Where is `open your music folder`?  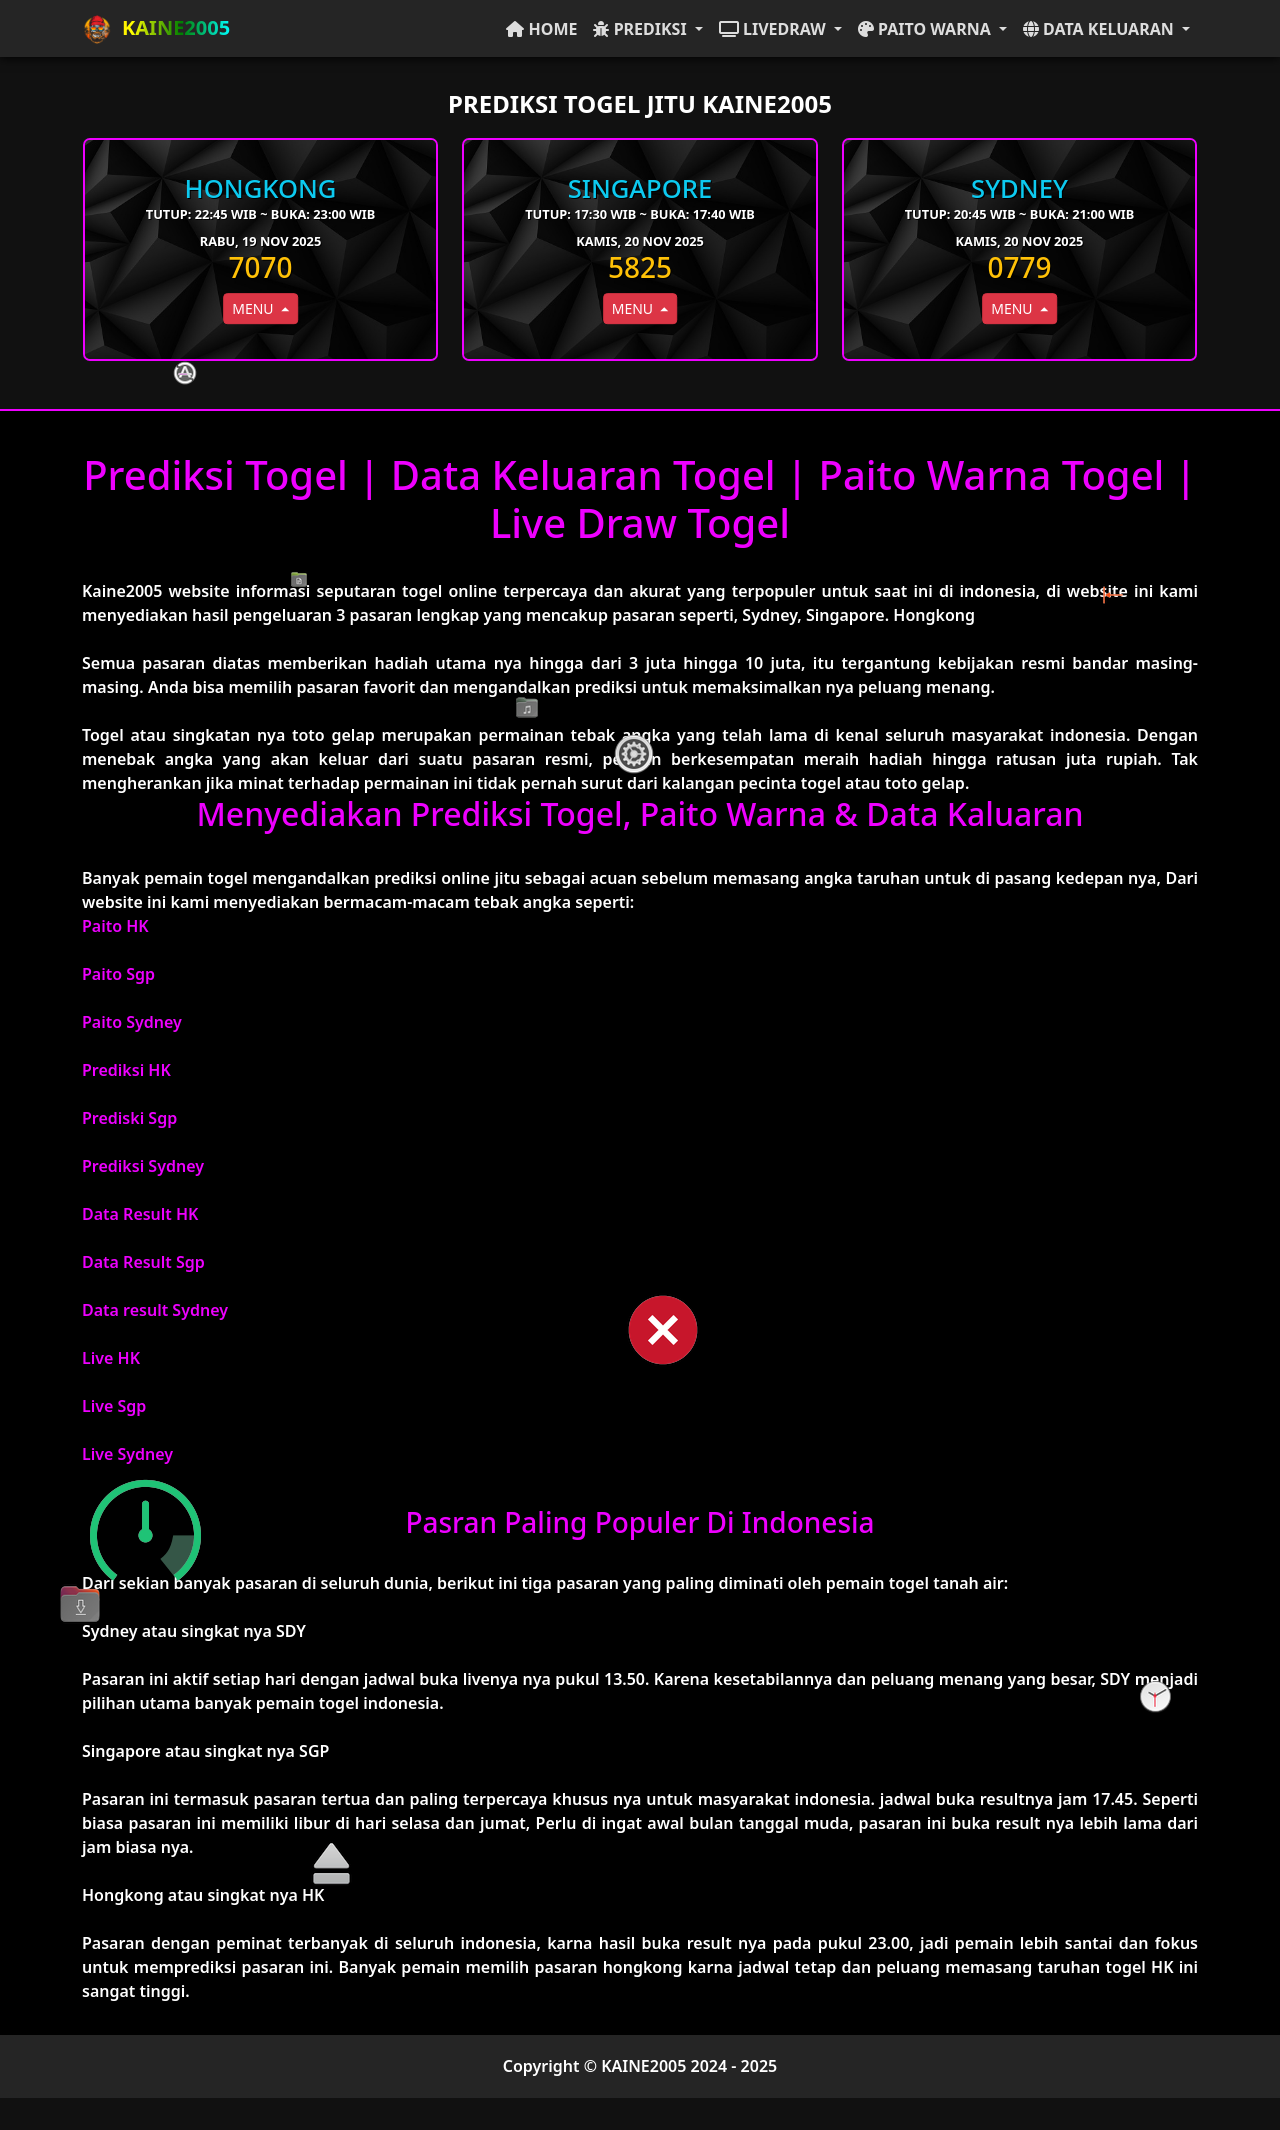
open your music folder is located at coordinates (527, 707).